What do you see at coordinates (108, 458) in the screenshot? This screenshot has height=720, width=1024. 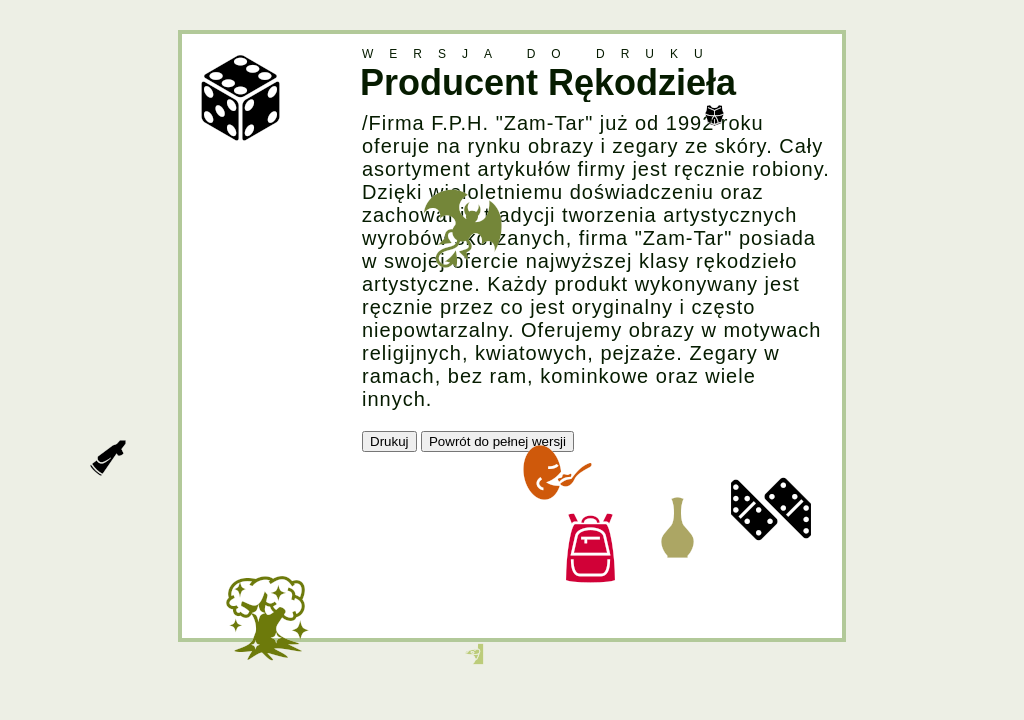 I see `select or equip weapon attachment` at bounding box center [108, 458].